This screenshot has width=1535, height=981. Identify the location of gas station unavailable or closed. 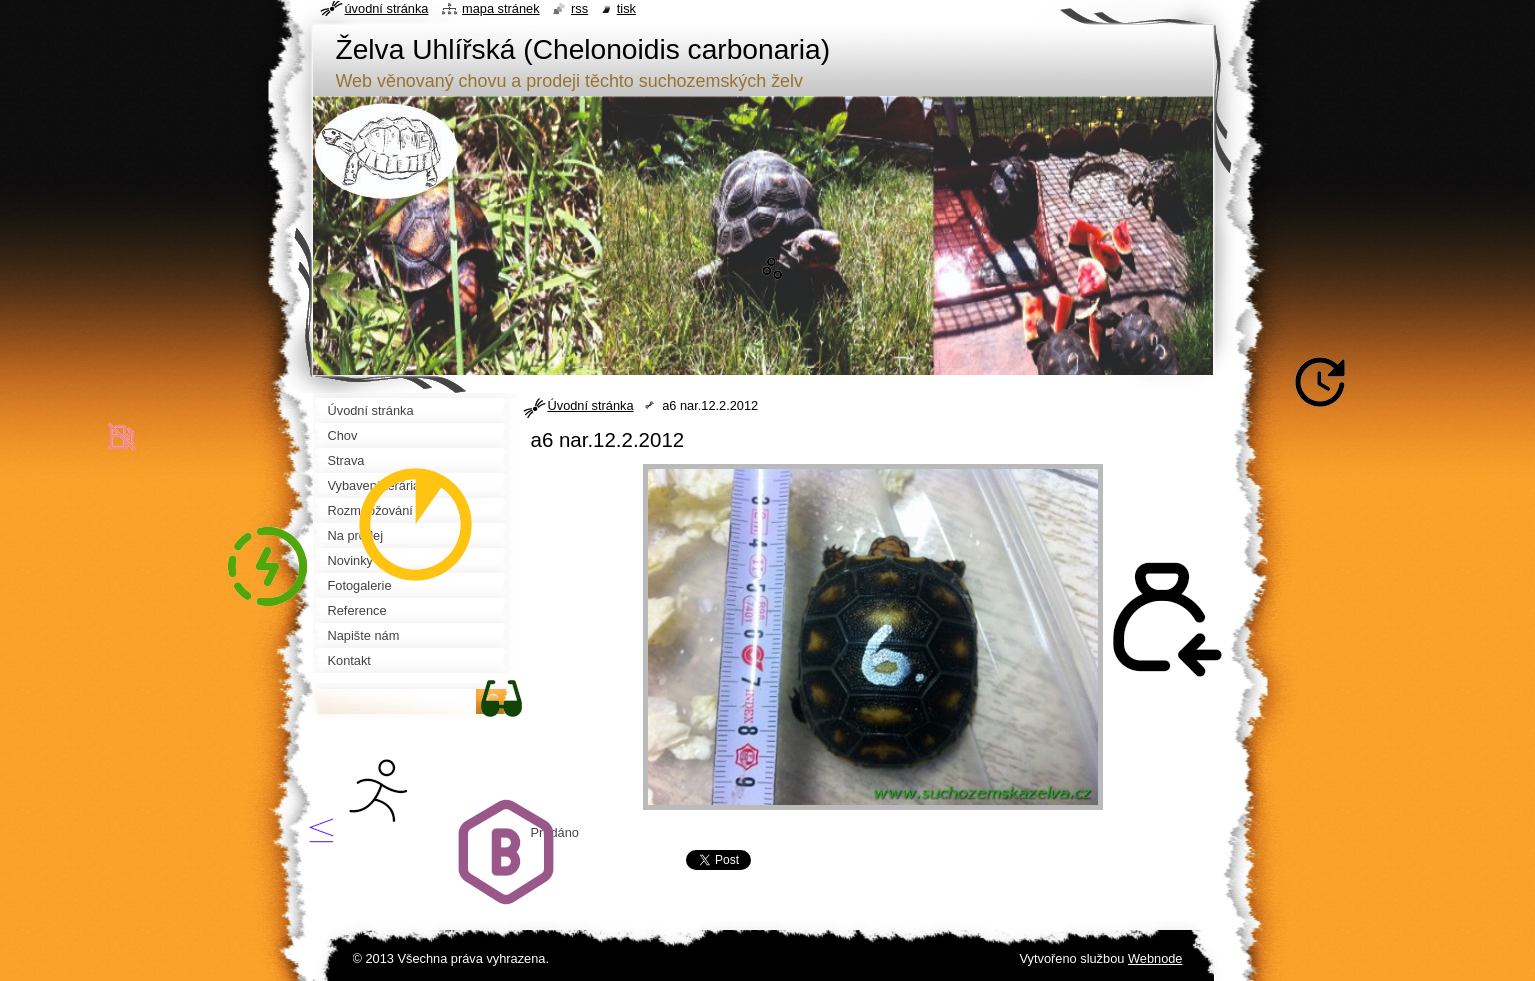
(122, 437).